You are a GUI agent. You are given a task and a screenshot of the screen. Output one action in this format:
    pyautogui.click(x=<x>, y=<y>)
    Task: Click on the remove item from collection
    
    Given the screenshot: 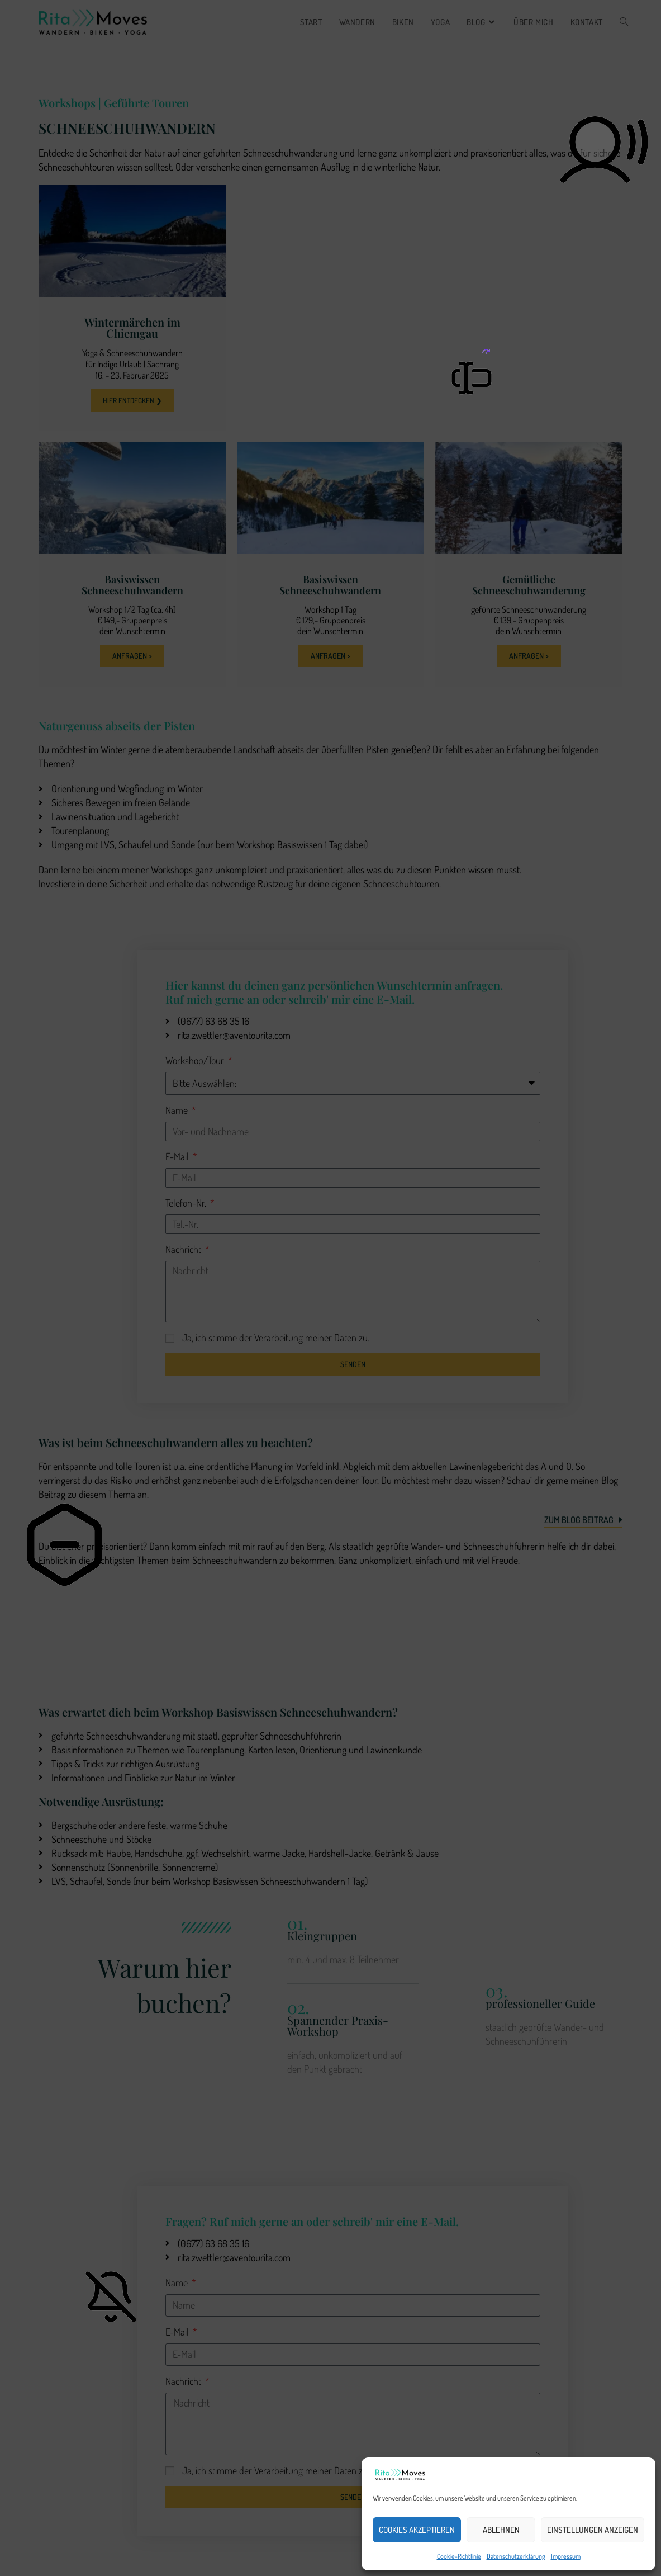 What is the action you would take?
    pyautogui.click(x=64, y=1544)
    